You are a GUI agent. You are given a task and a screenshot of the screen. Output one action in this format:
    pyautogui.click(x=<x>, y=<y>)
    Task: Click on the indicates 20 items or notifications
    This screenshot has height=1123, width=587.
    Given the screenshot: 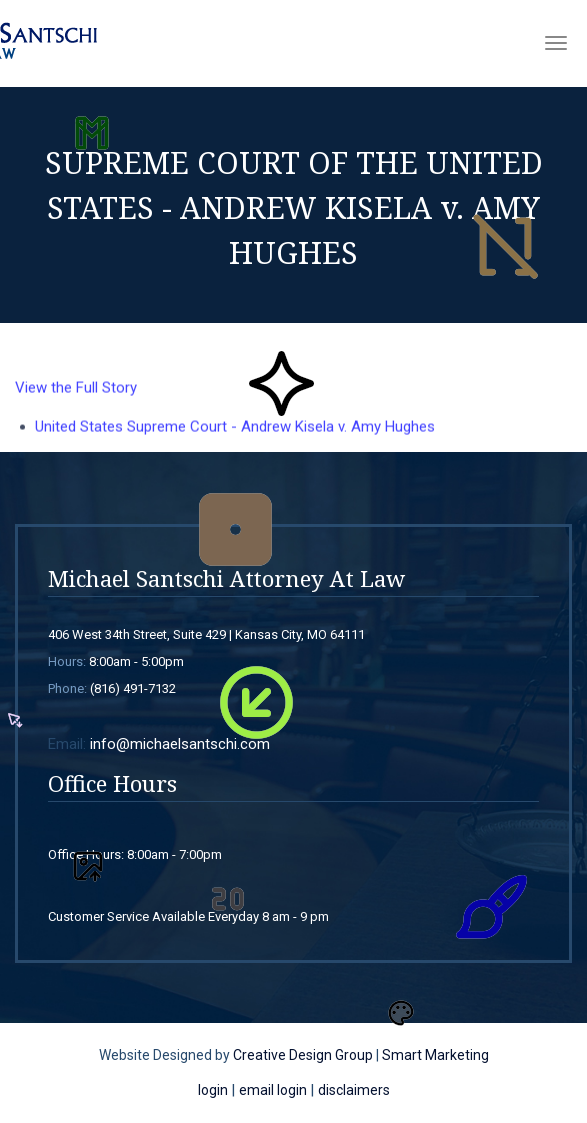 What is the action you would take?
    pyautogui.click(x=228, y=899)
    